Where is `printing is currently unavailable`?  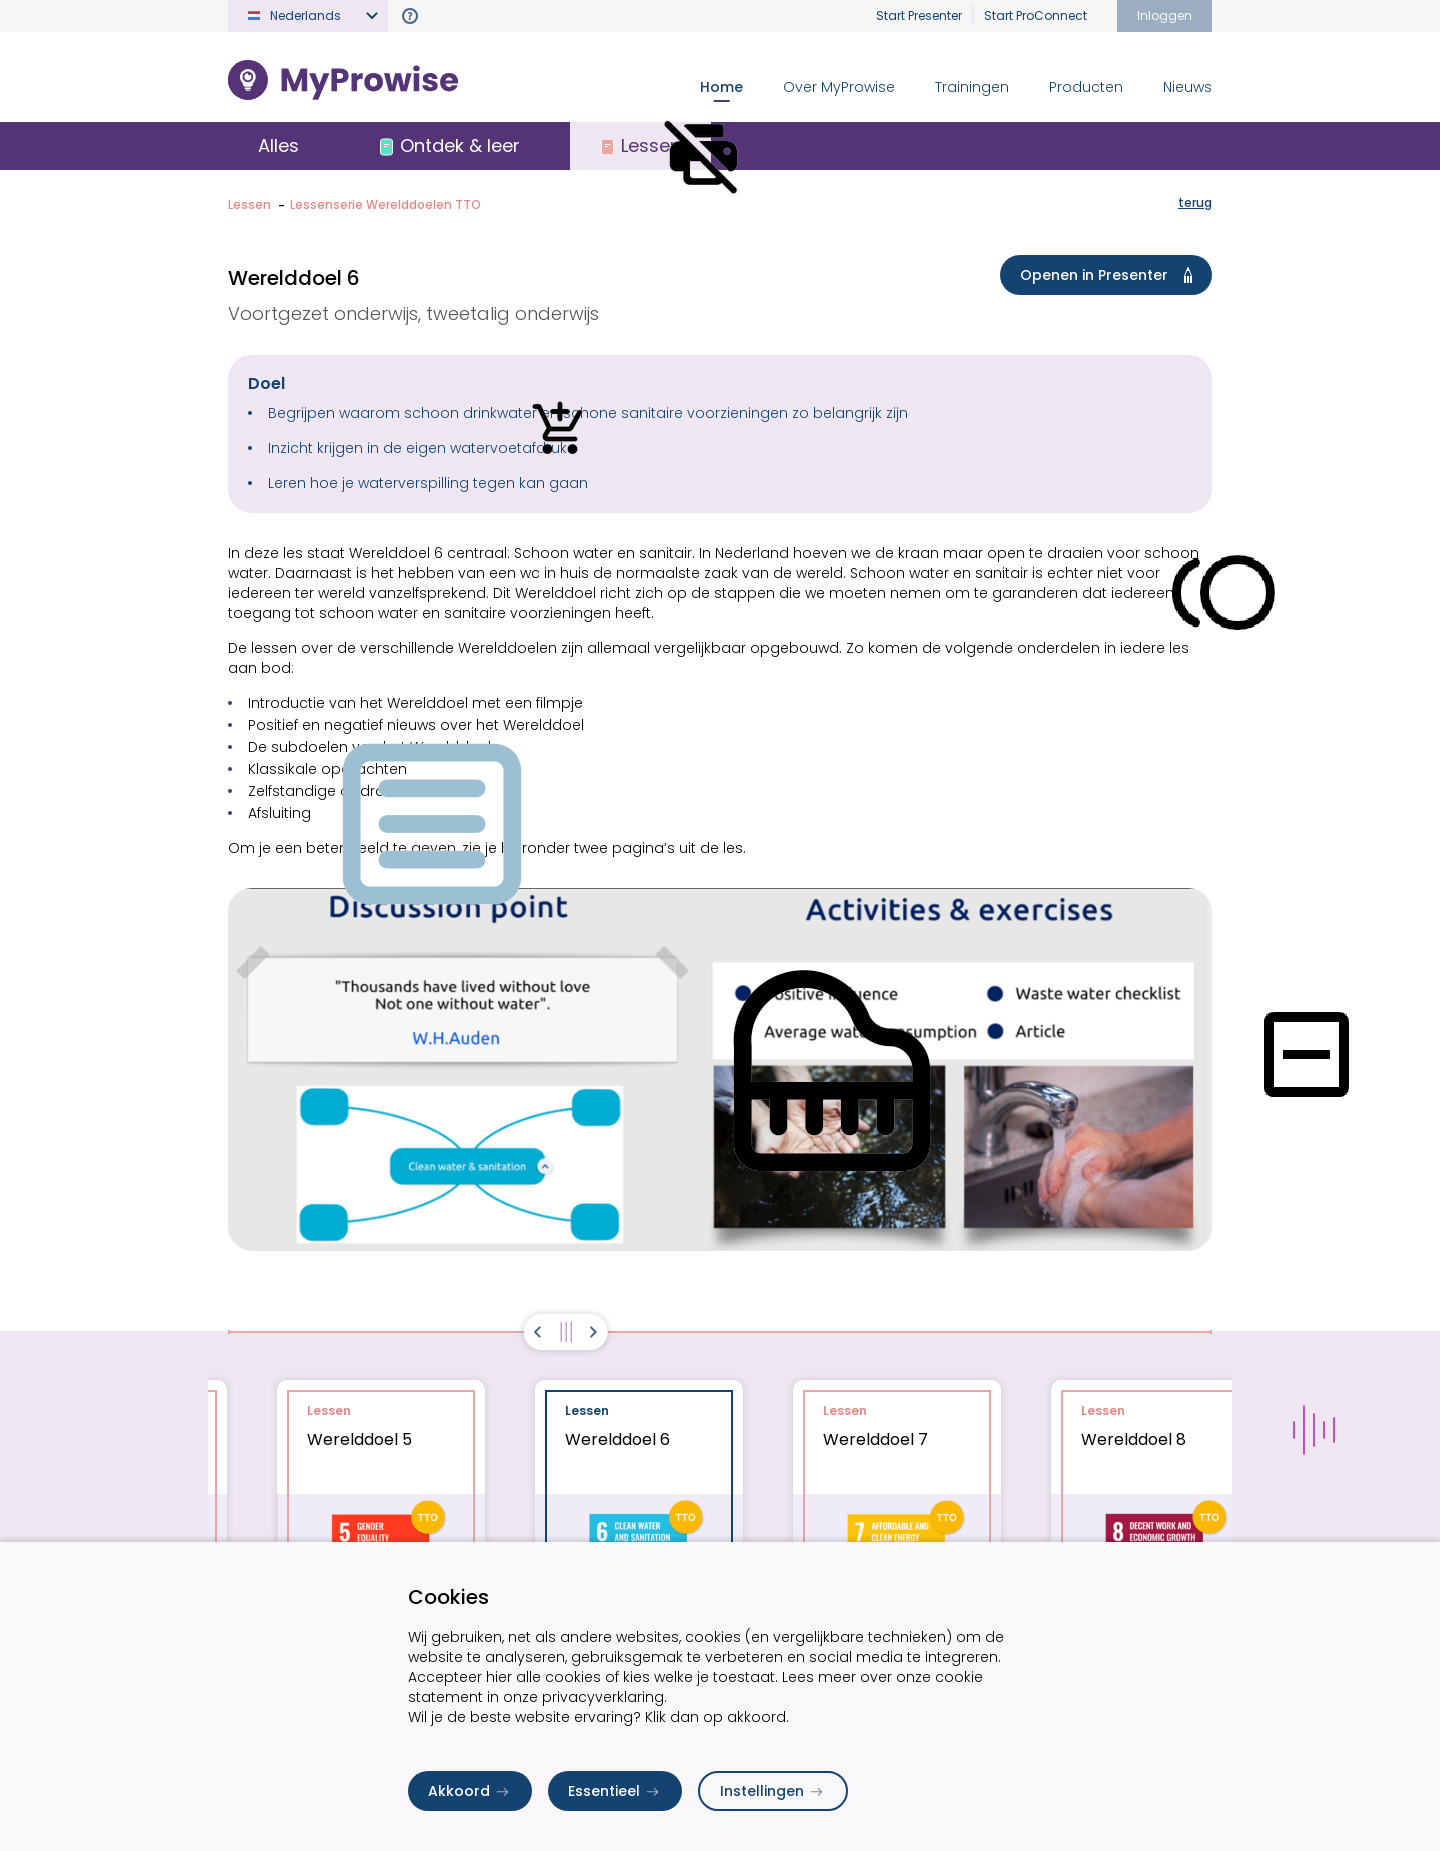 printing is currently unavailable is located at coordinates (703, 154).